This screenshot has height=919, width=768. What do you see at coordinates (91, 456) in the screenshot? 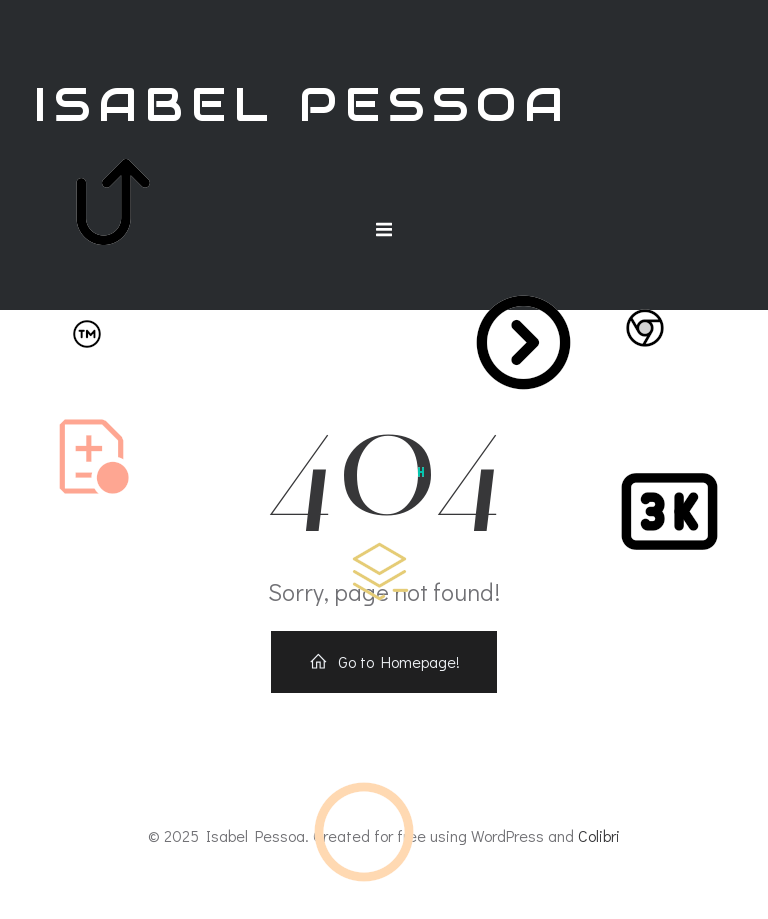
I see `view pull request with new changes` at bounding box center [91, 456].